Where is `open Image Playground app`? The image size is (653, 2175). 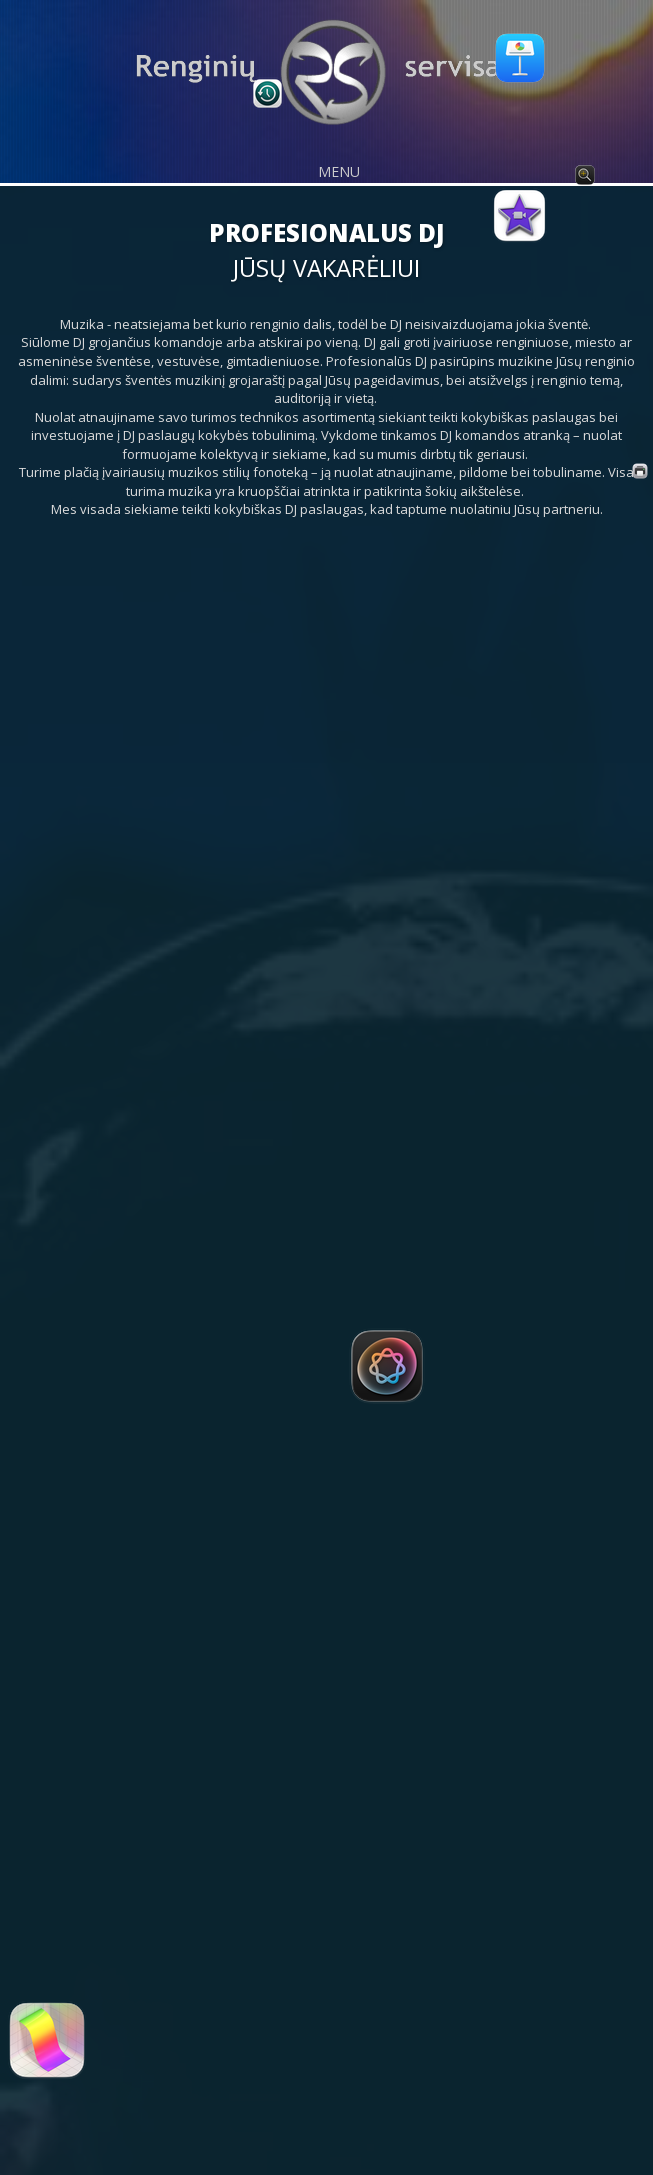
open Image Playground app is located at coordinates (387, 1366).